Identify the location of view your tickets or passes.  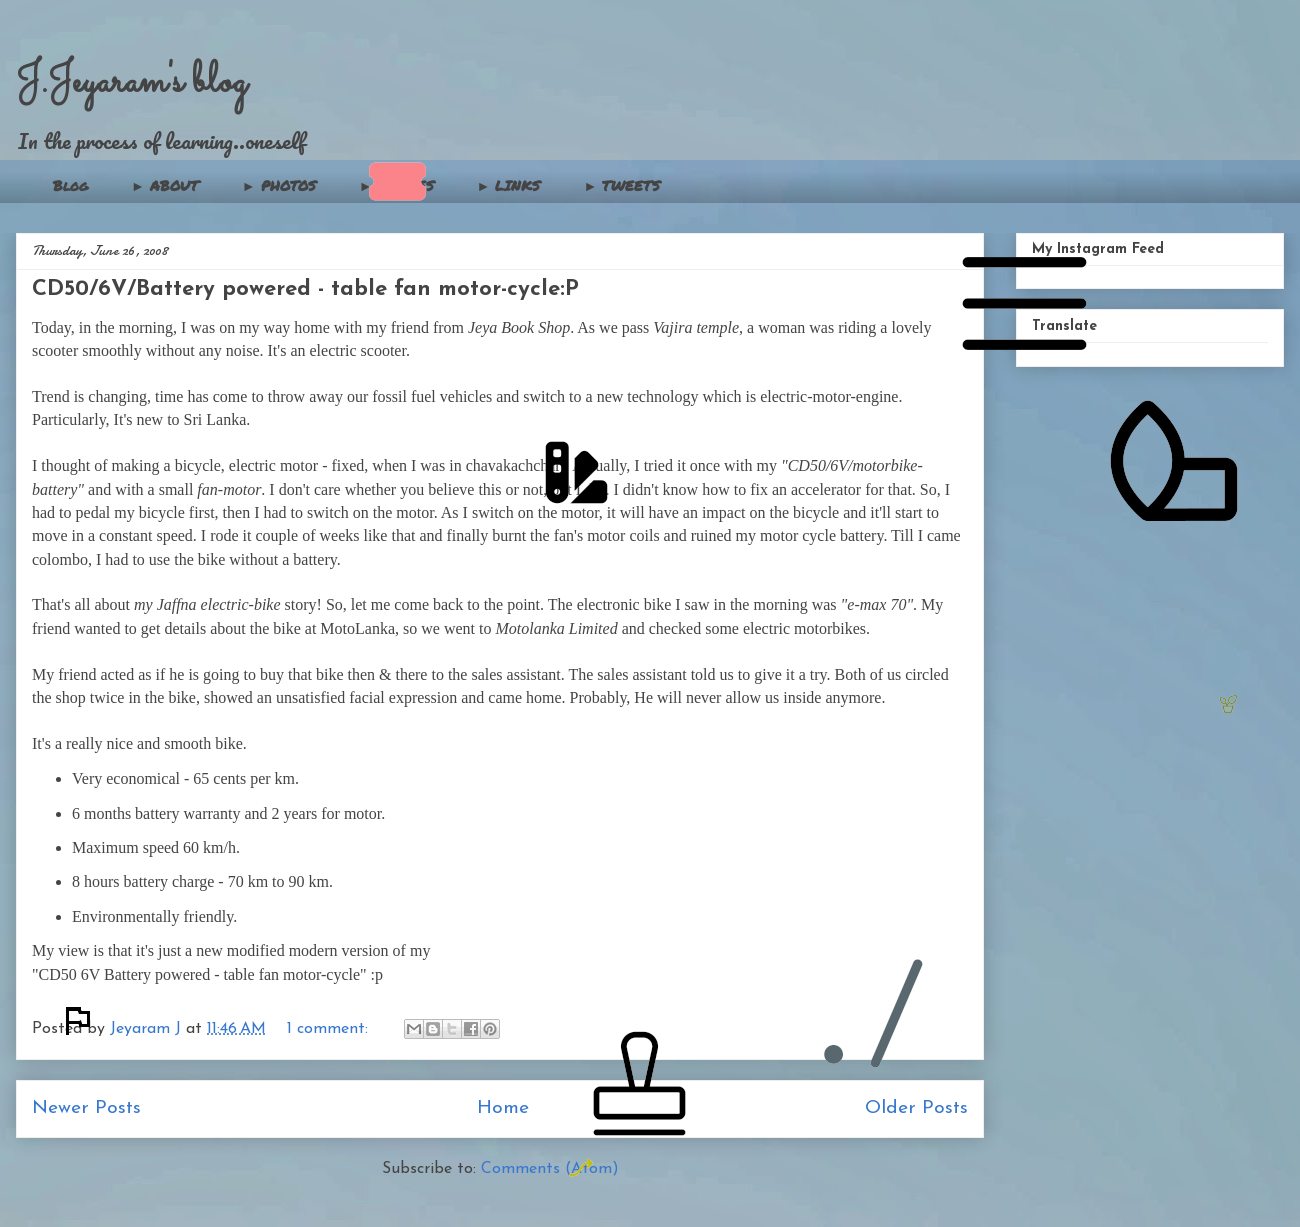
(397, 181).